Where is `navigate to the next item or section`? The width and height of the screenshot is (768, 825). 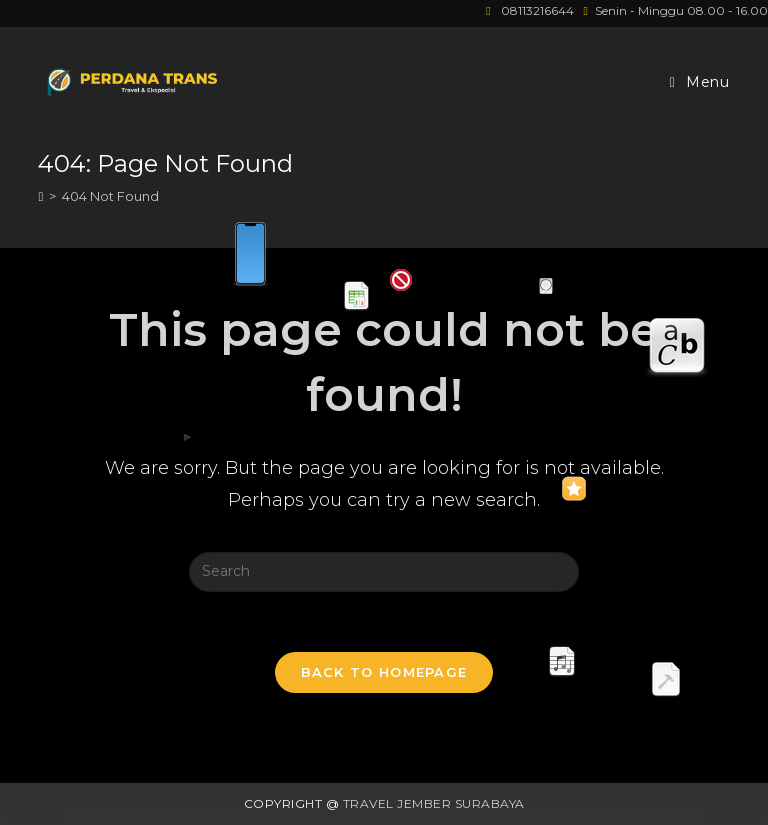 navigate to the next item or section is located at coordinates (188, 438).